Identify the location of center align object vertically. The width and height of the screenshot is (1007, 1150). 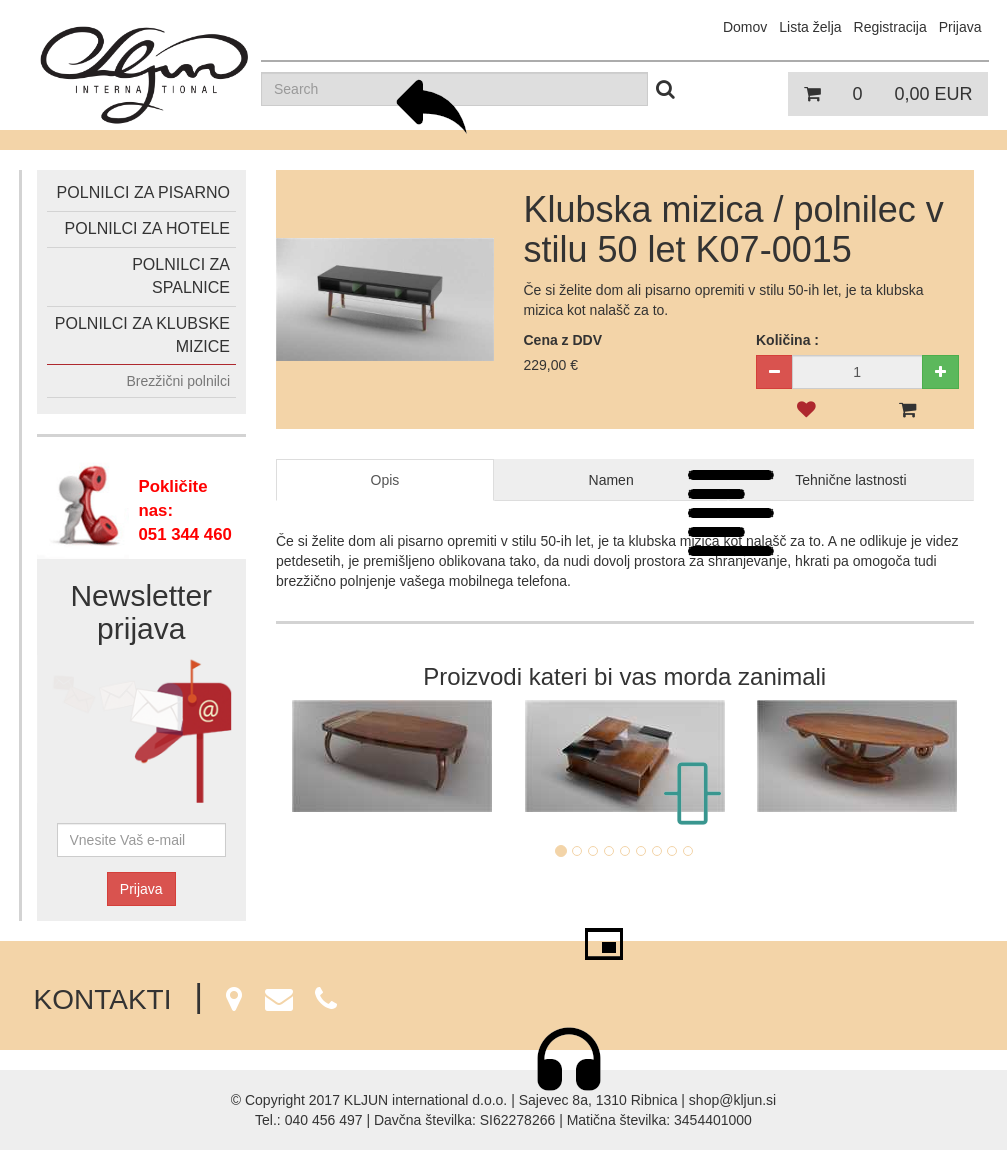
(692, 793).